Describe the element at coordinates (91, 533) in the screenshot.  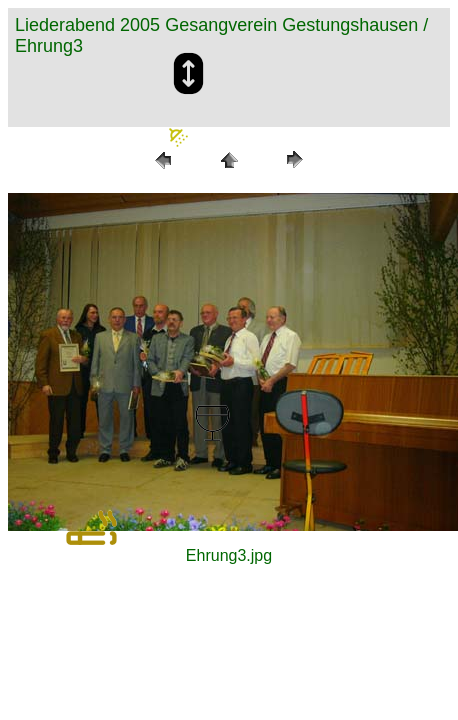
I see `indicates a designated smoking area` at that location.